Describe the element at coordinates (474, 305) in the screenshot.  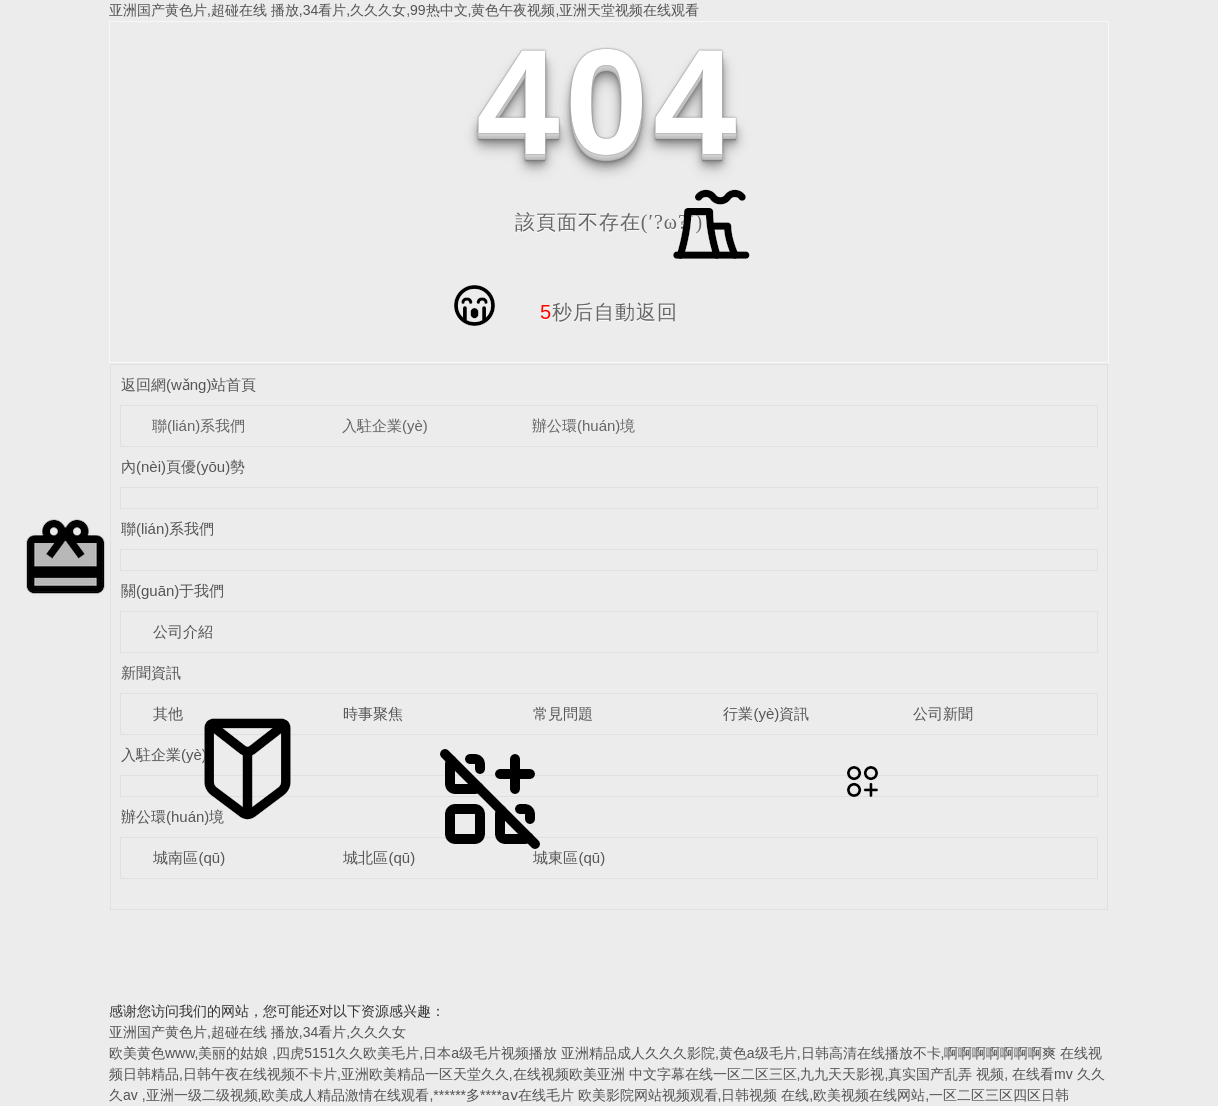
I see `indicates a sad or crying emotional state` at that location.